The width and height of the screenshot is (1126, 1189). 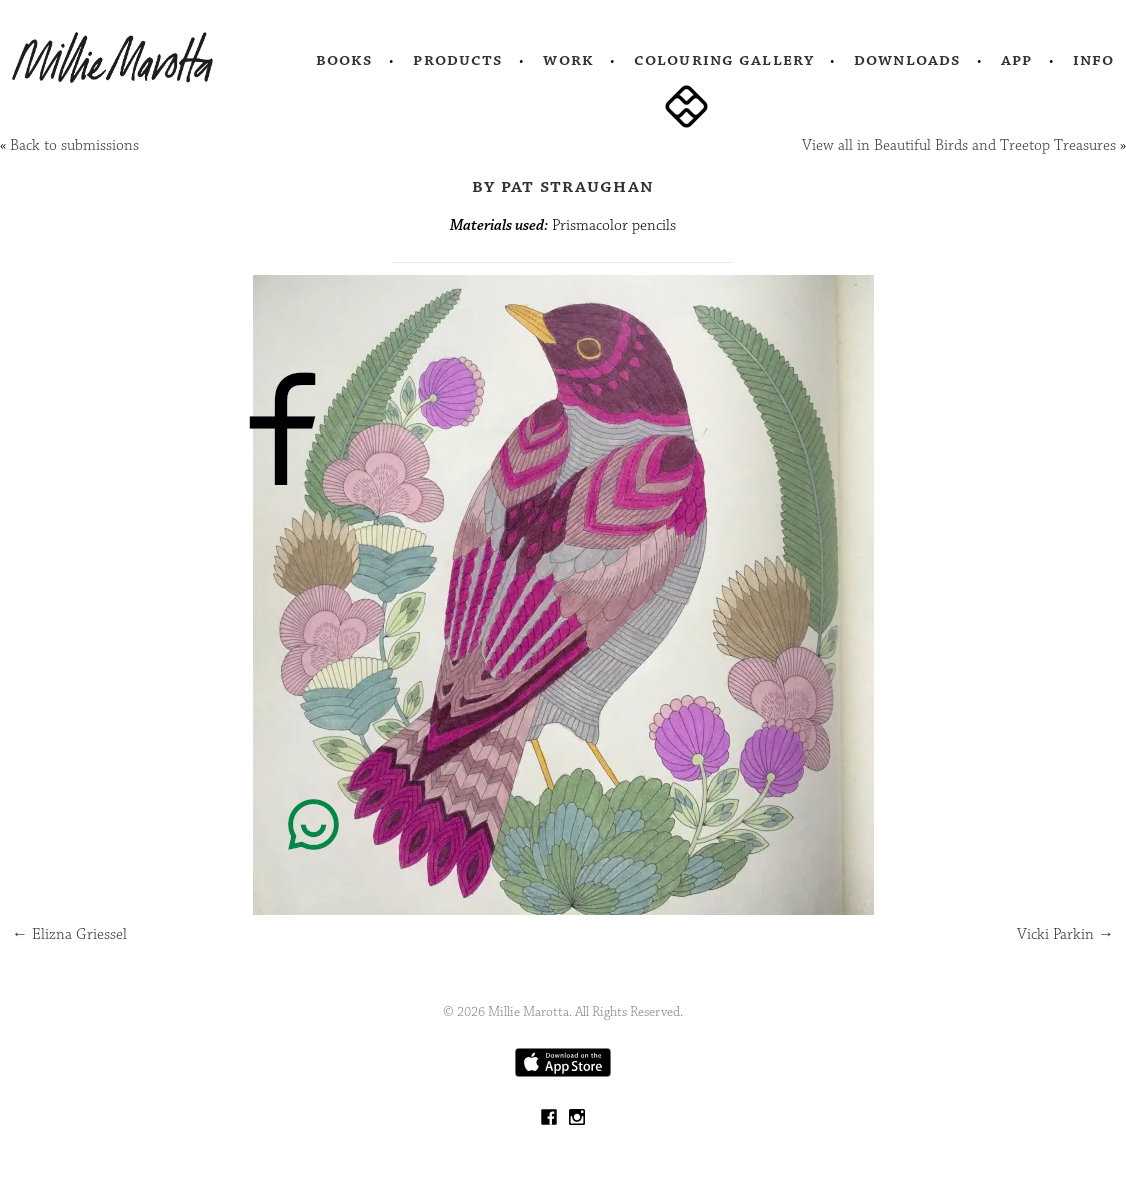 What do you see at coordinates (686, 106) in the screenshot?
I see `pix instant payment logo` at bounding box center [686, 106].